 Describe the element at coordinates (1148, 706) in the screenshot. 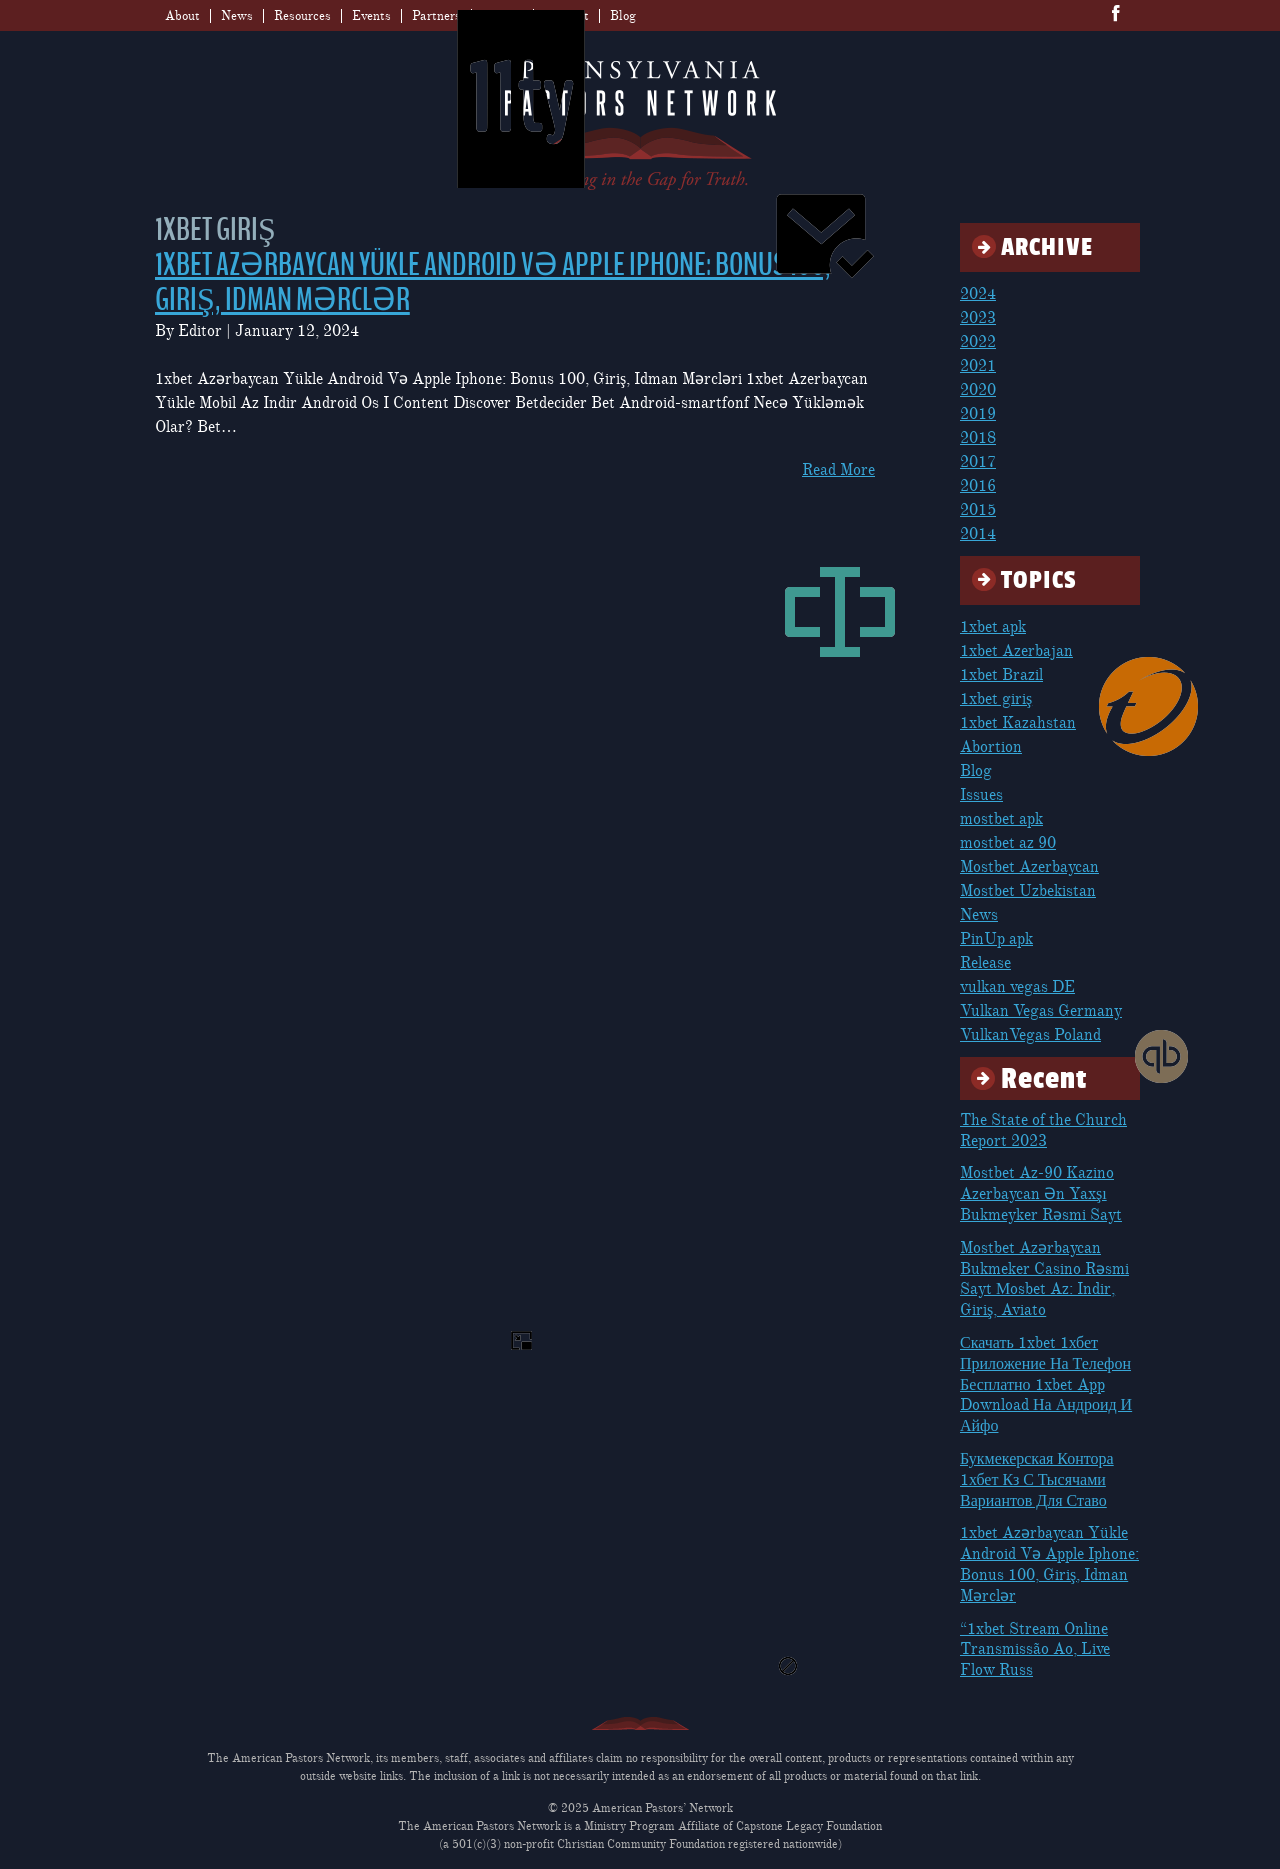

I see `trend micro logo` at that location.